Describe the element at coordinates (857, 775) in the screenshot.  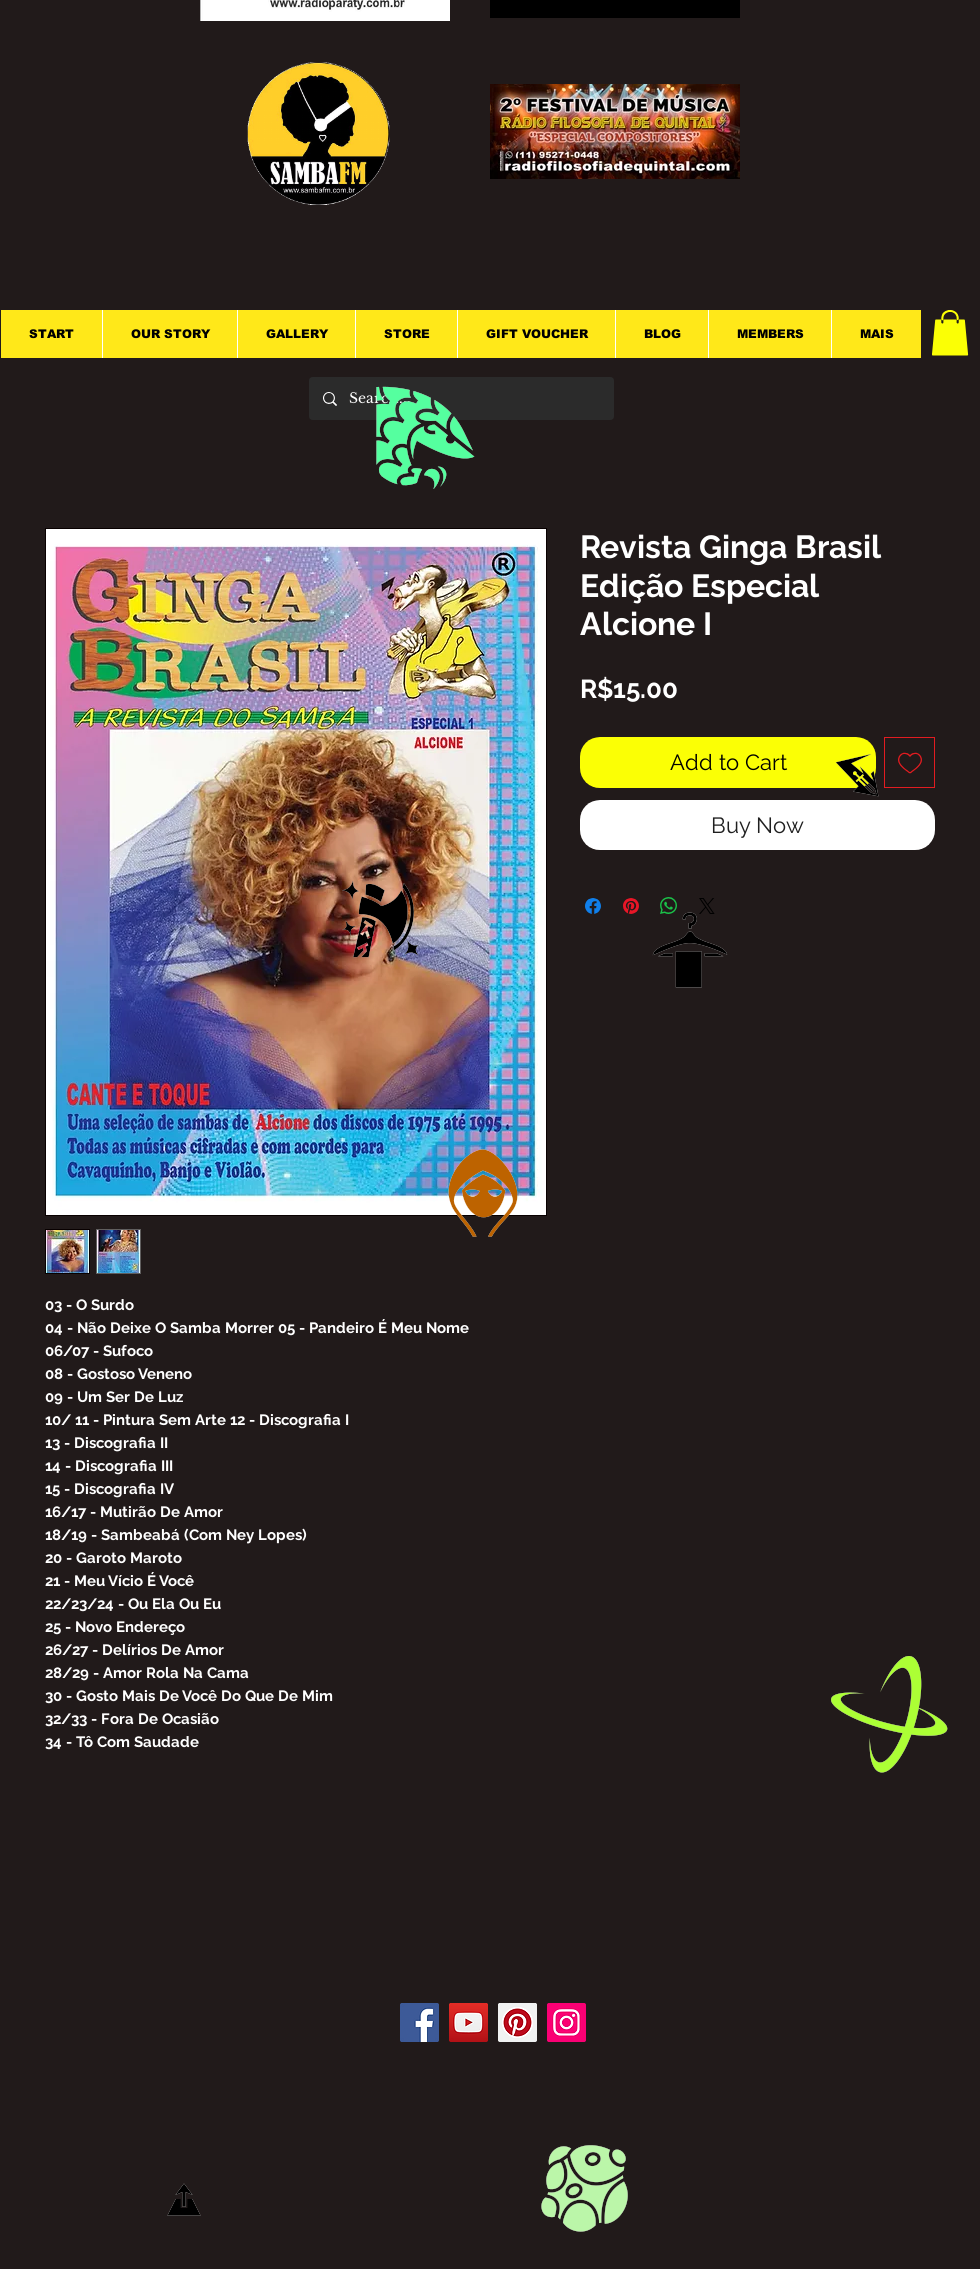
I see `activate ricochet or bouncing attack ability` at that location.